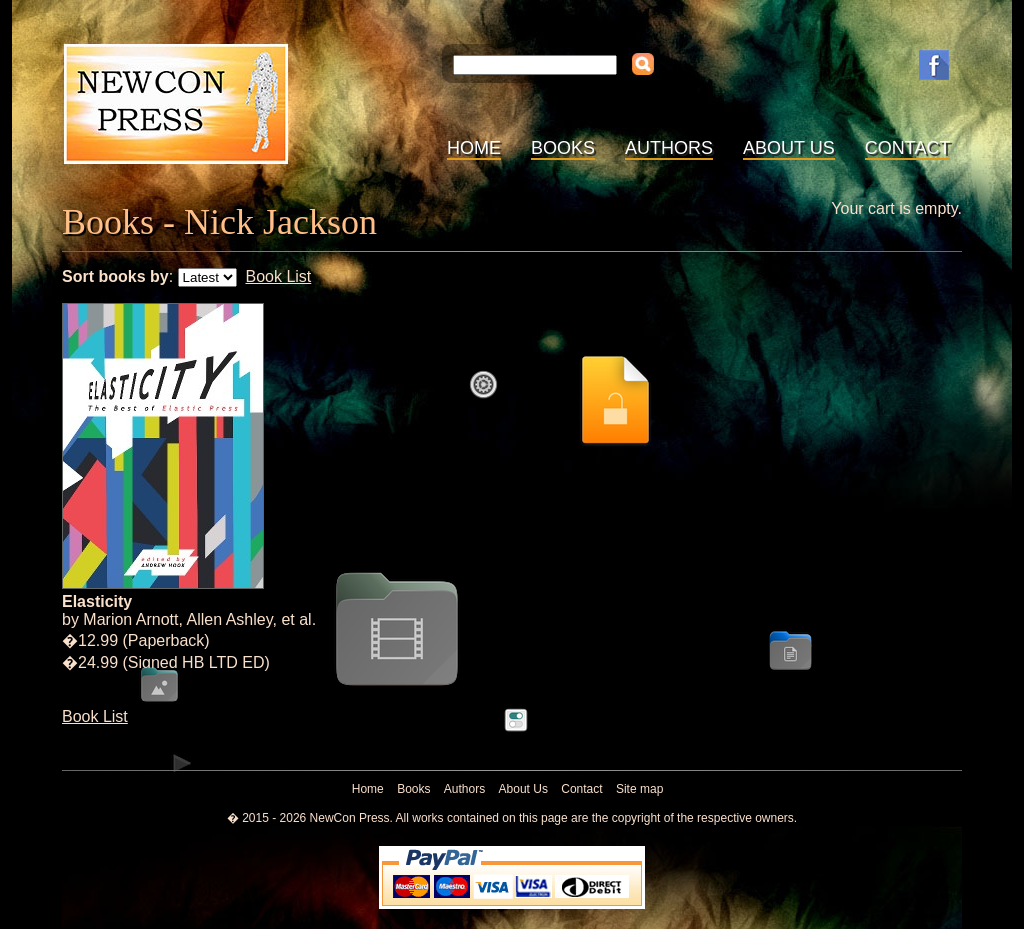 The width and height of the screenshot is (1024, 929). Describe the element at coordinates (615, 401) in the screenshot. I see `a skgc file type associated with security or encryption` at that location.